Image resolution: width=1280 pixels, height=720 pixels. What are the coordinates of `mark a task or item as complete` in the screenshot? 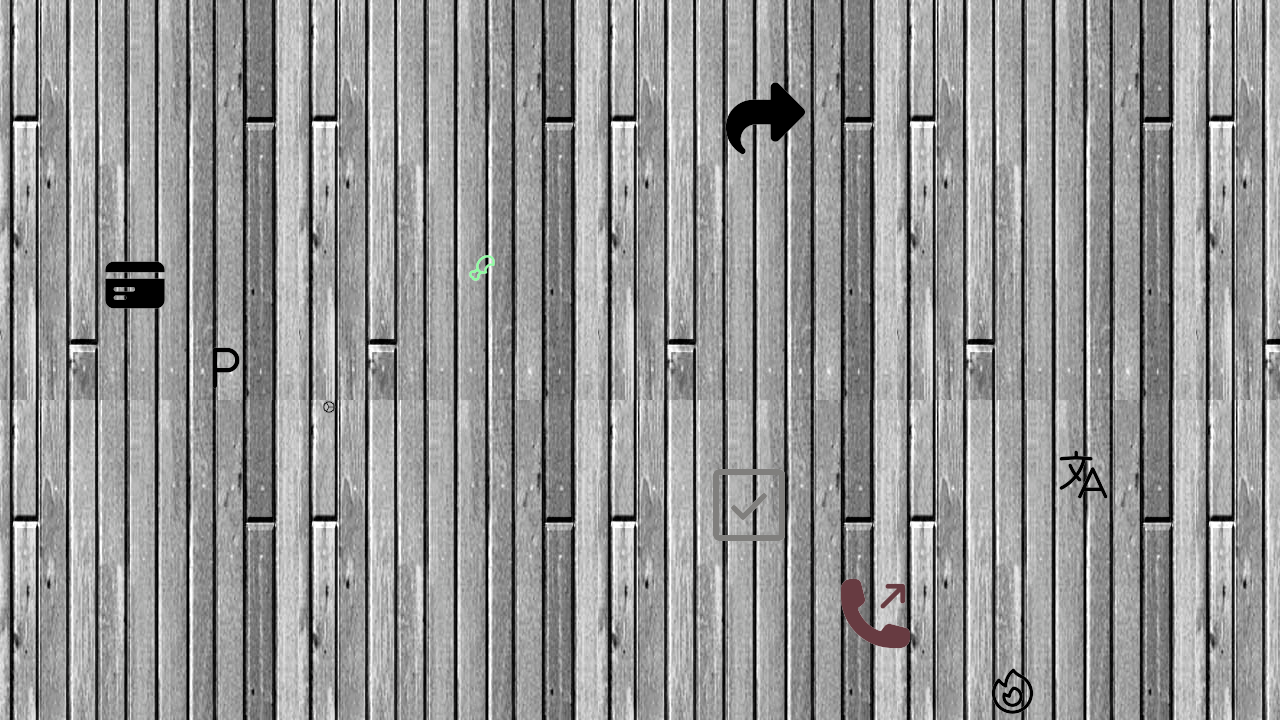 It's located at (749, 505).